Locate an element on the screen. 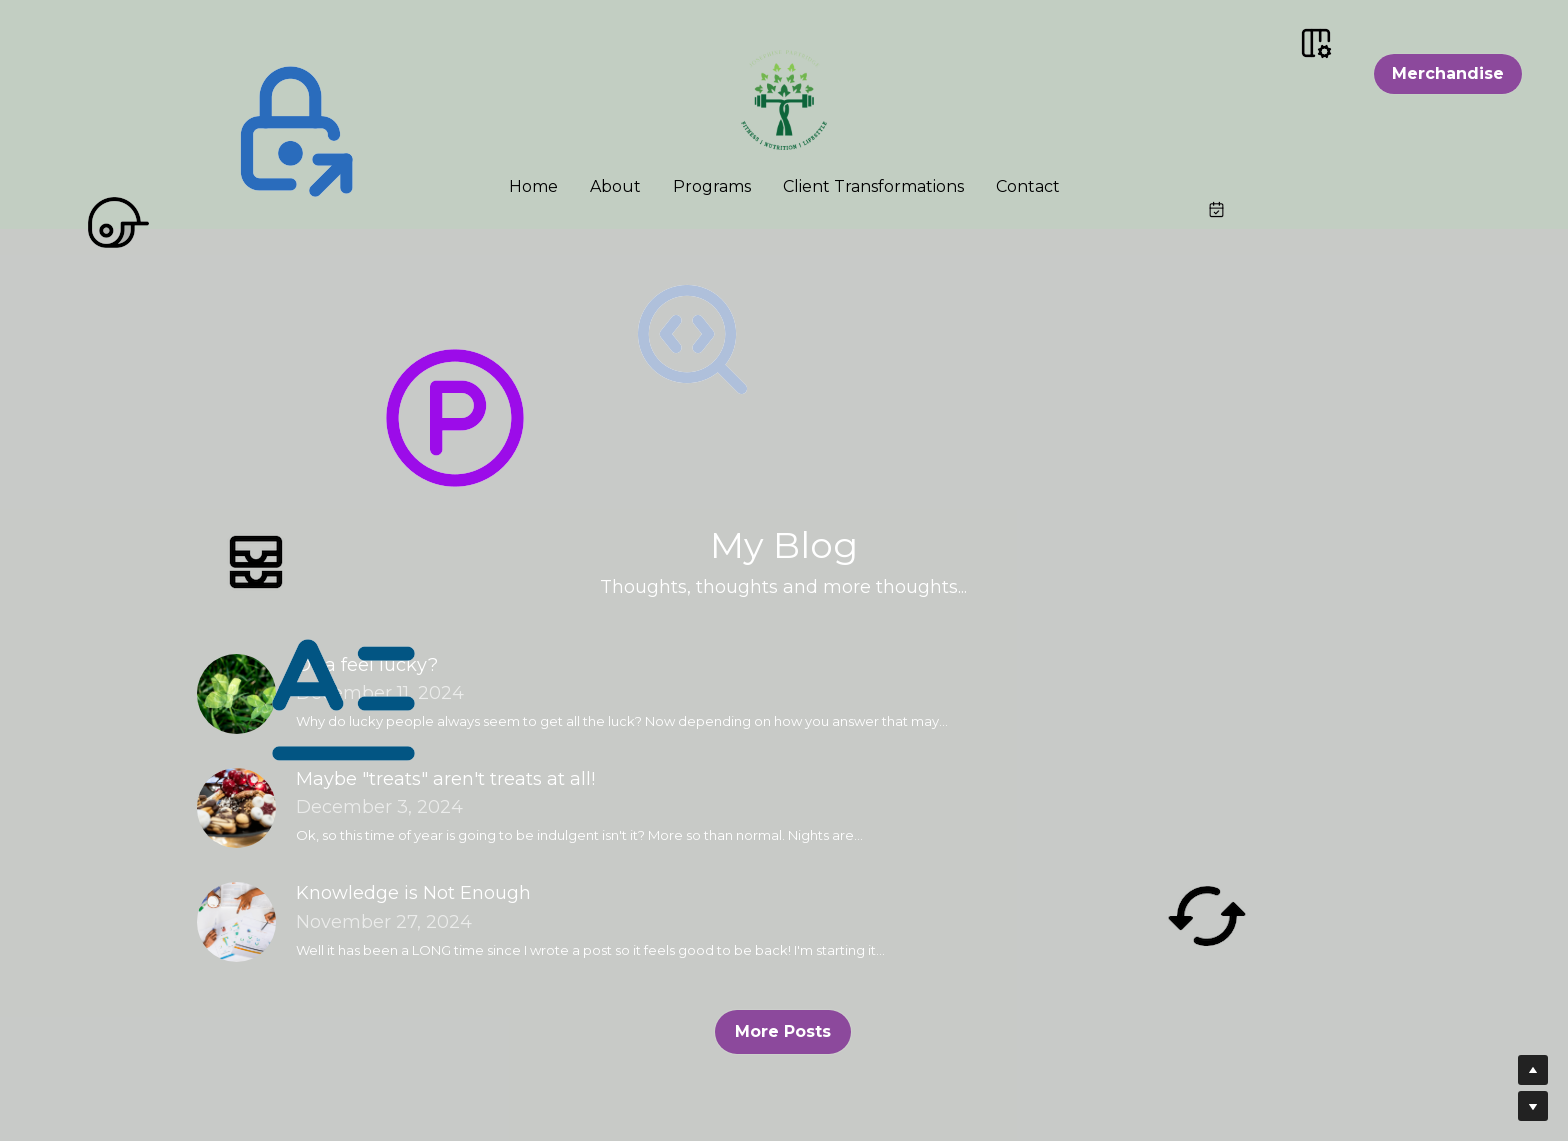  share secure content with others is located at coordinates (290, 128).